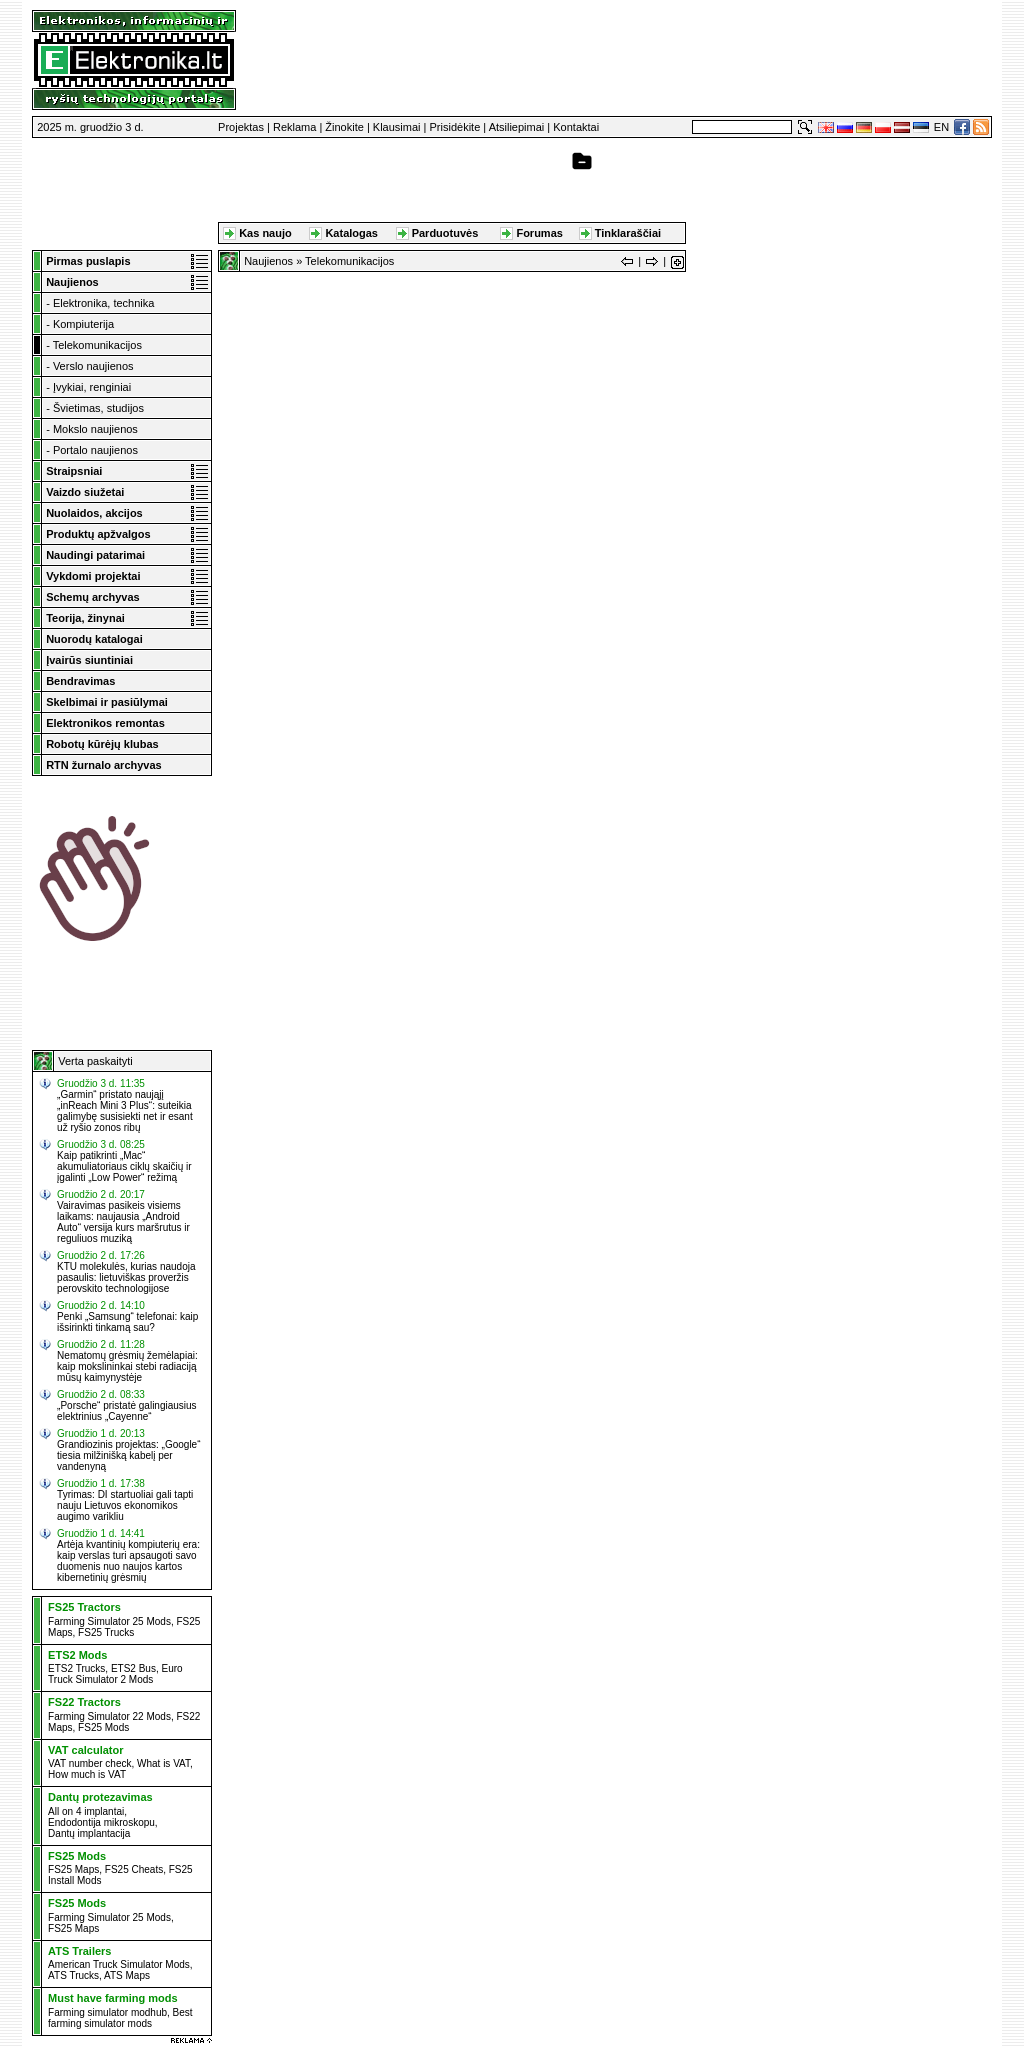 The image size is (1024, 2046). Describe the element at coordinates (582, 161) in the screenshot. I see `remove a file or folder` at that location.